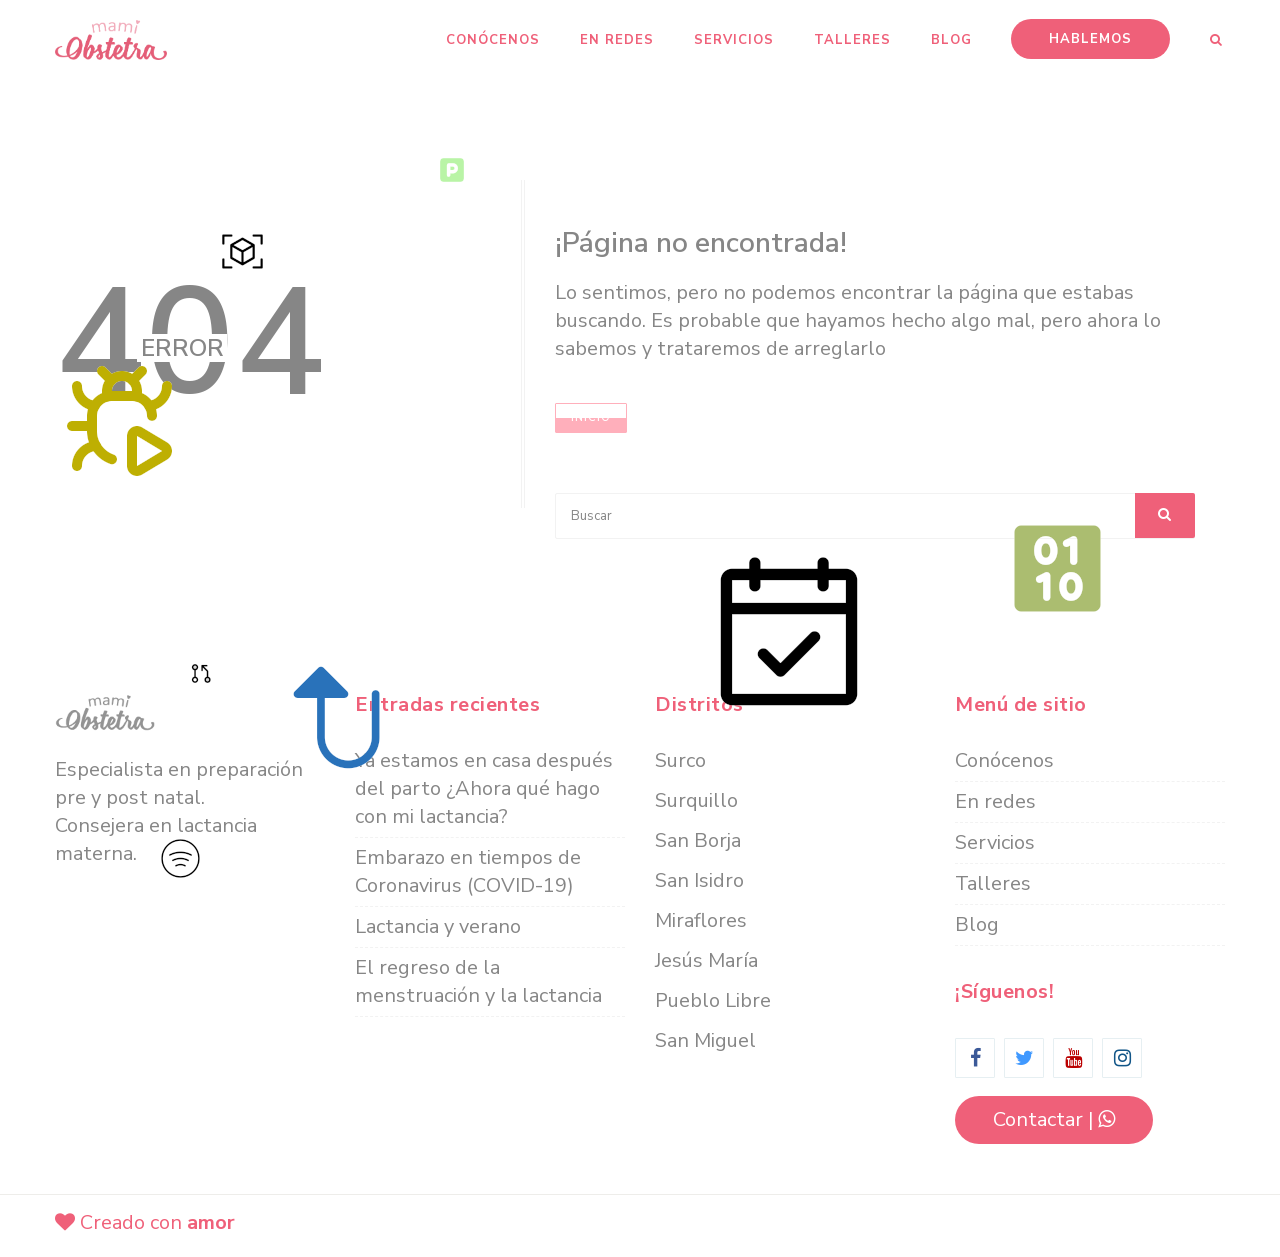 The image size is (1280, 1257). I want to click on start debugging session, so click(122, 421).